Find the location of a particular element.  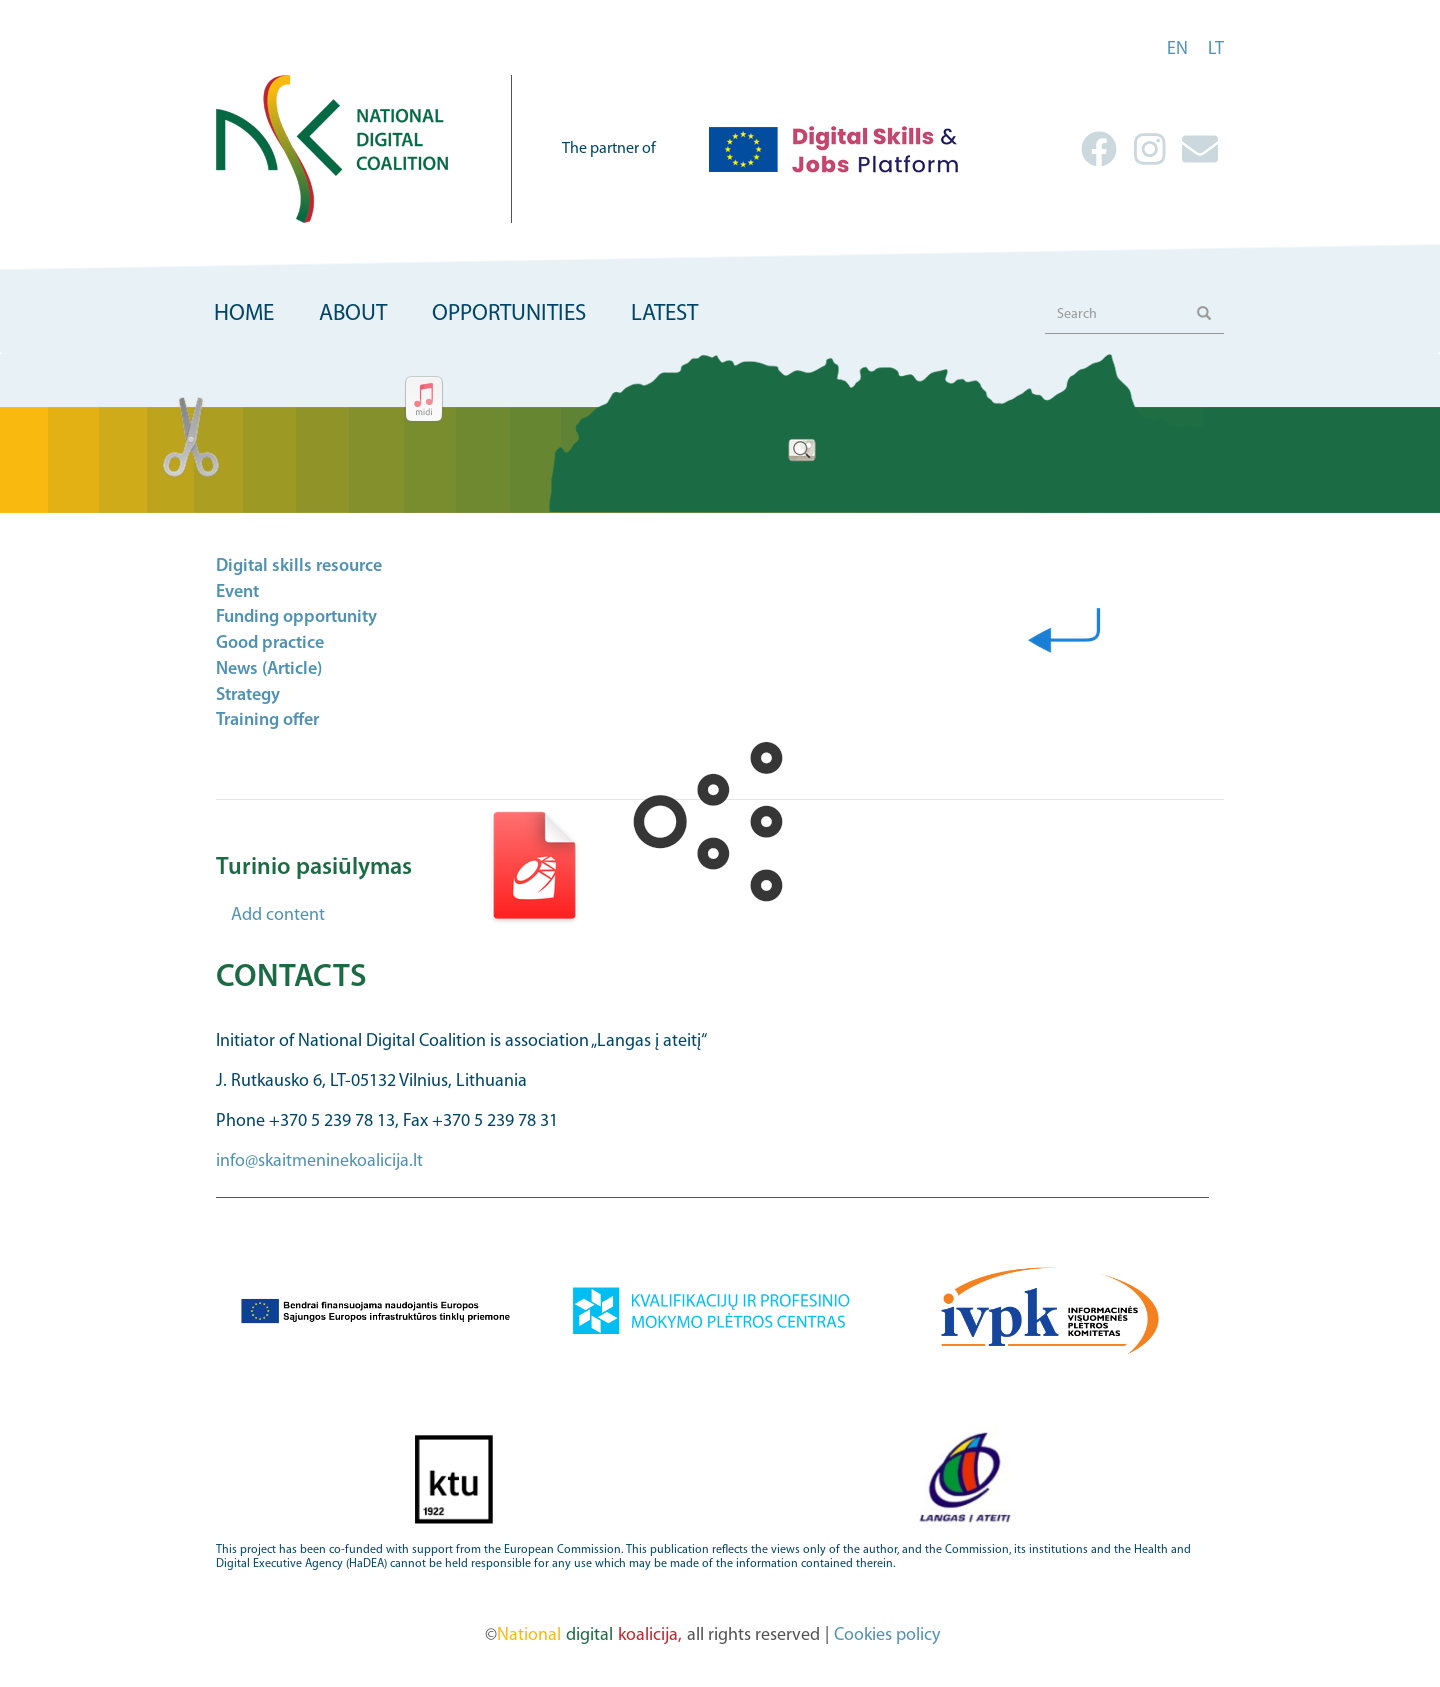

track or monitor folder activity is located at coordinates (708, 827).